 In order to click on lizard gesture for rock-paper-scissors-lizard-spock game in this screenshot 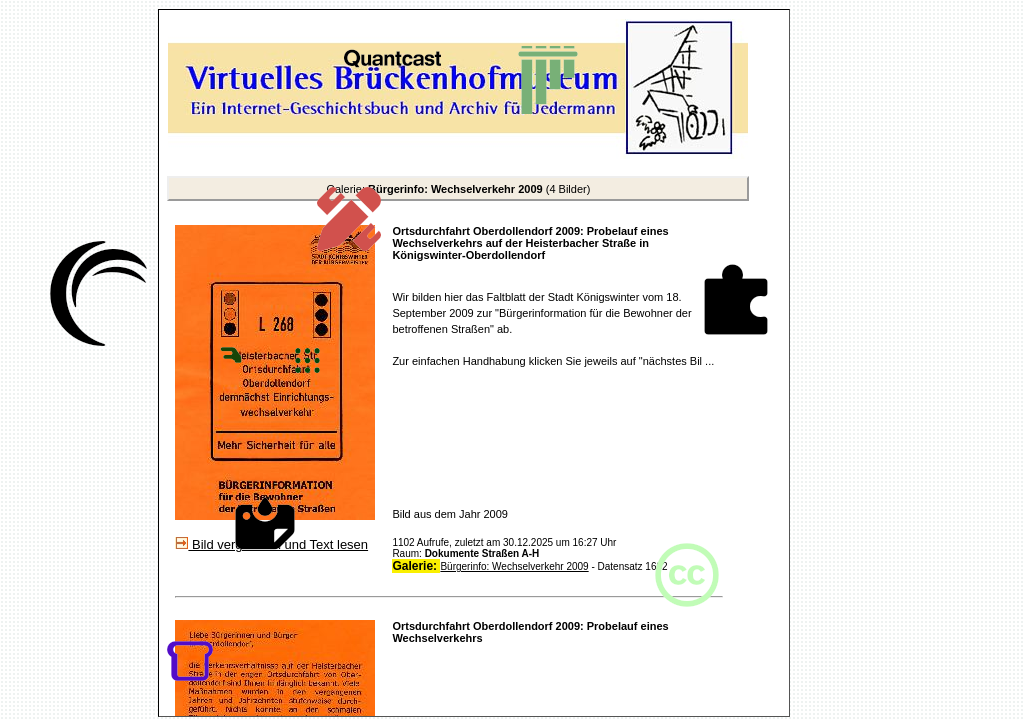, I will do `click(231, 355)`.